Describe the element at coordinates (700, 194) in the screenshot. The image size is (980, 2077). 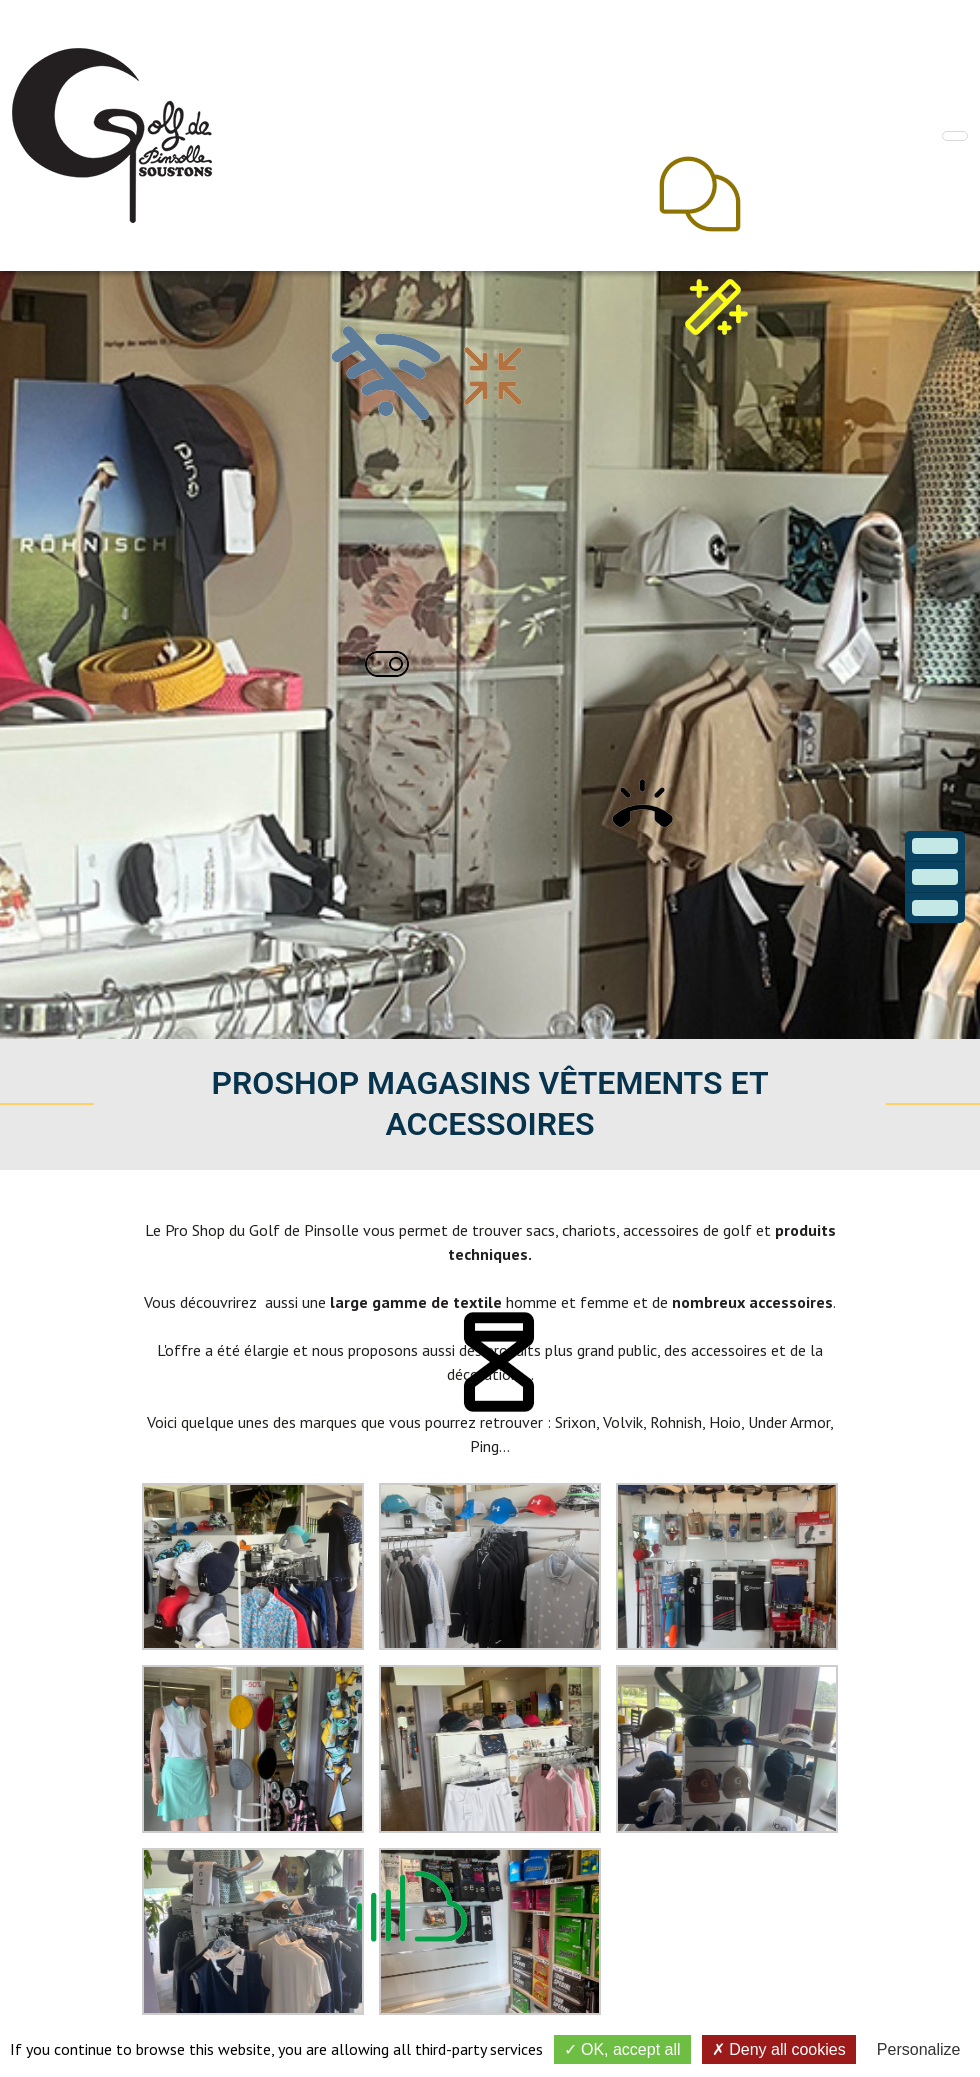
I see `open chat or messaging` at that location.